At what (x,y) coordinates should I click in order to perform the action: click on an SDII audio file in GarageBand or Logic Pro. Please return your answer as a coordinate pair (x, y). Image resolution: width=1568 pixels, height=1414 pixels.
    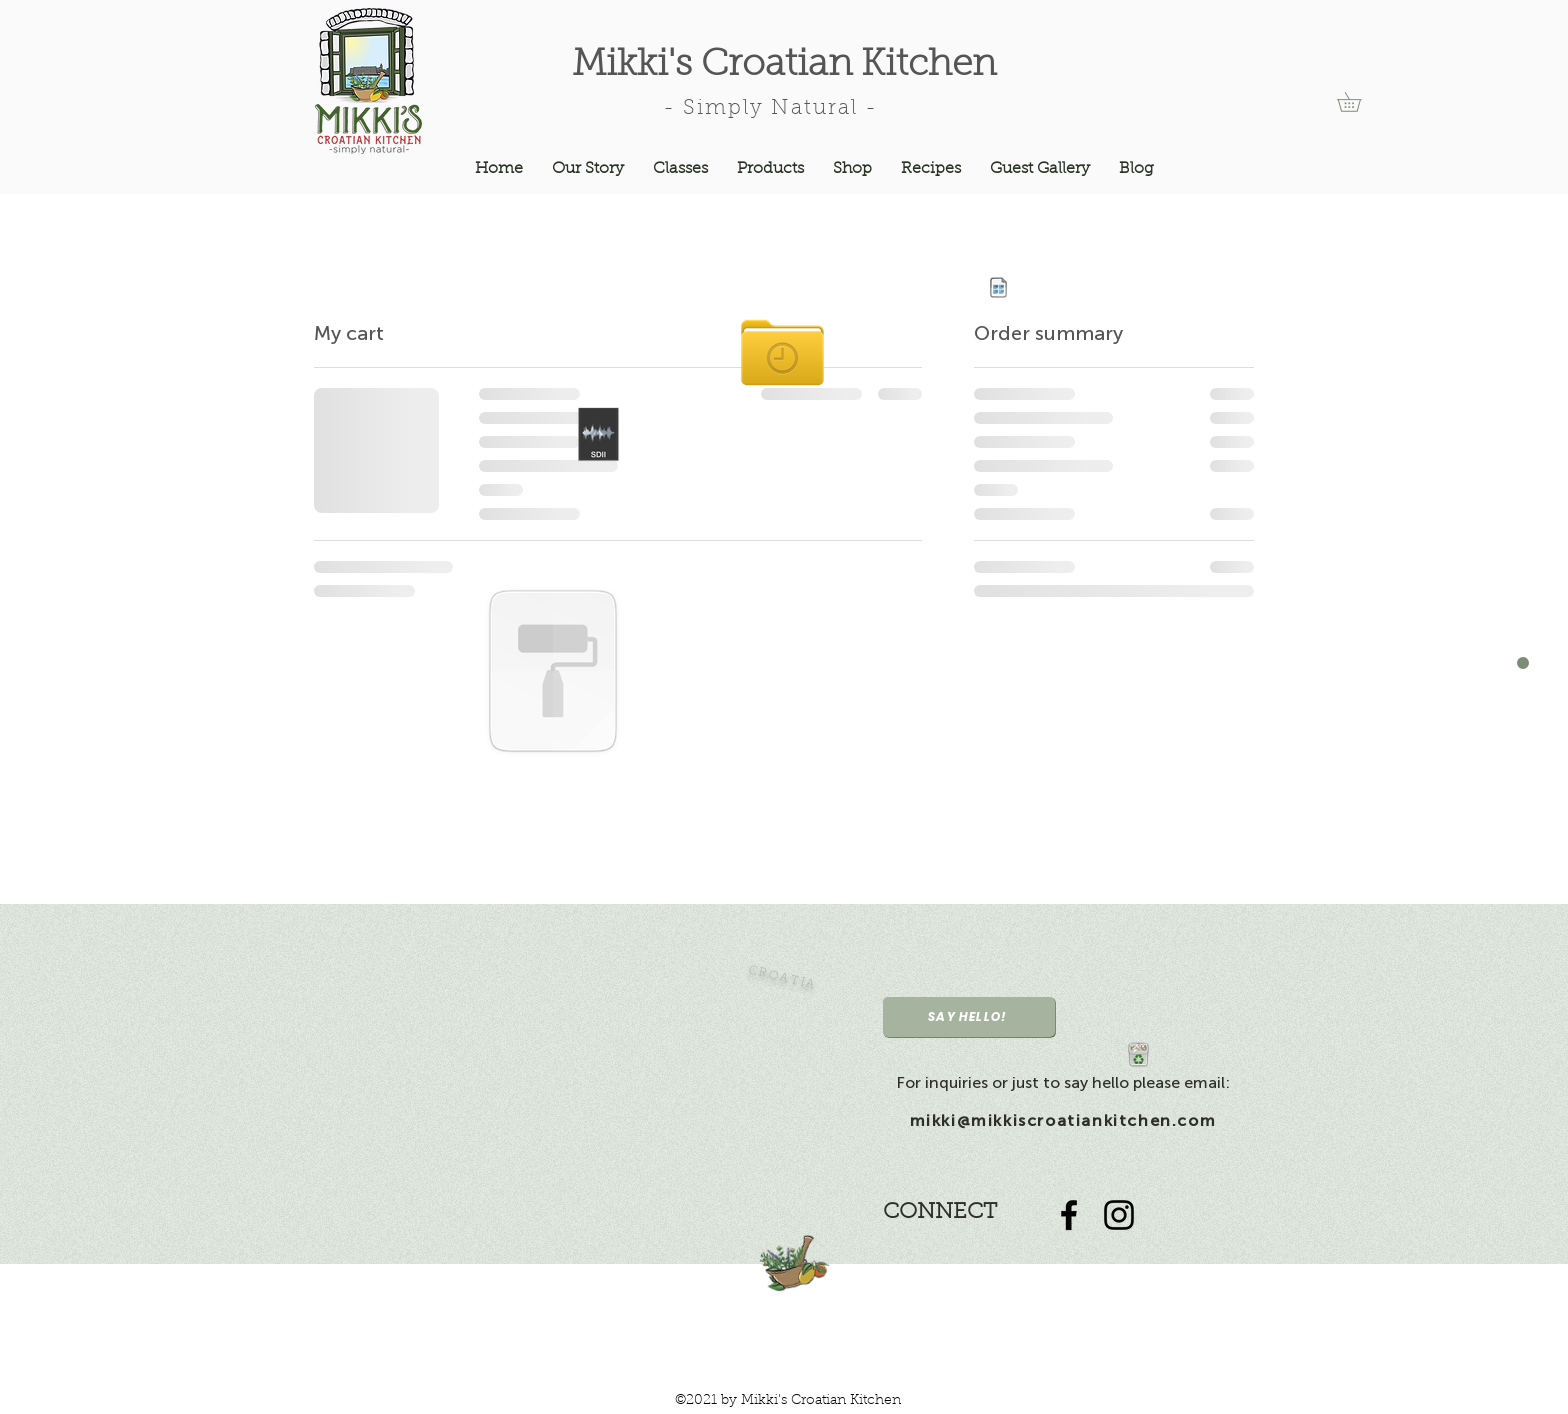
    Looking at the image, I should click on (598, 435).